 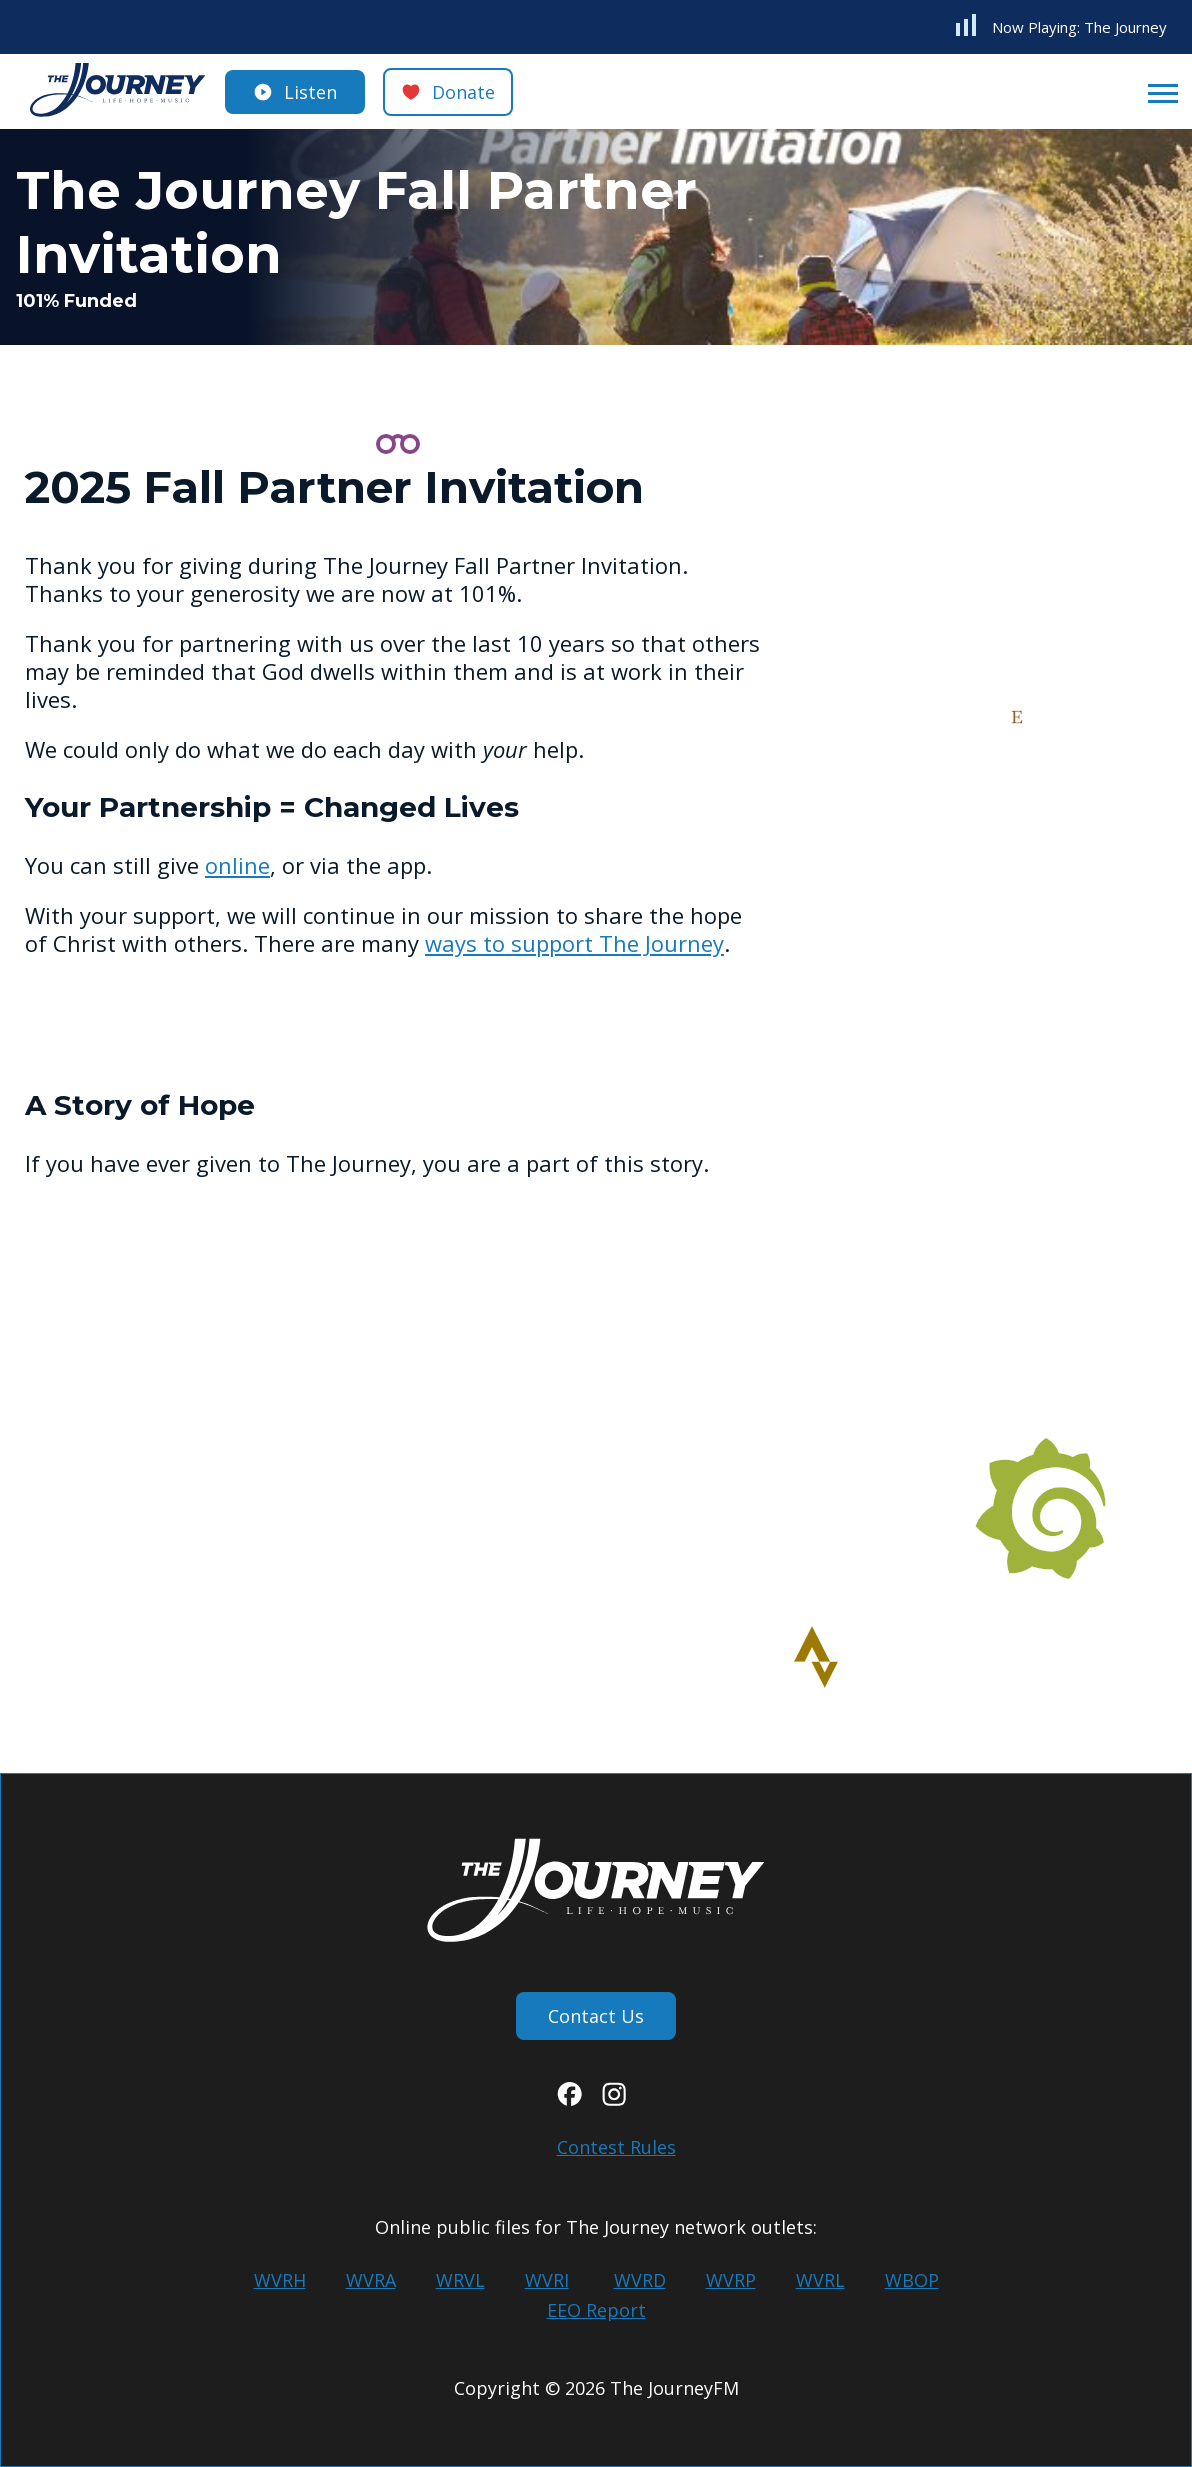 What do you see at coordinates (1017, 717) in the screenshot?
I see `open the Etsy app or website` at bounding box center [1017, 717].